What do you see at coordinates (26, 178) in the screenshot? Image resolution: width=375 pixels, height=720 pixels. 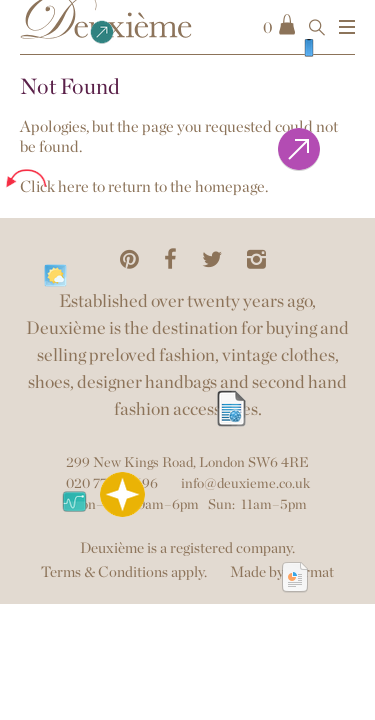 I see `undo the last action` at bounding box center [26, 178].